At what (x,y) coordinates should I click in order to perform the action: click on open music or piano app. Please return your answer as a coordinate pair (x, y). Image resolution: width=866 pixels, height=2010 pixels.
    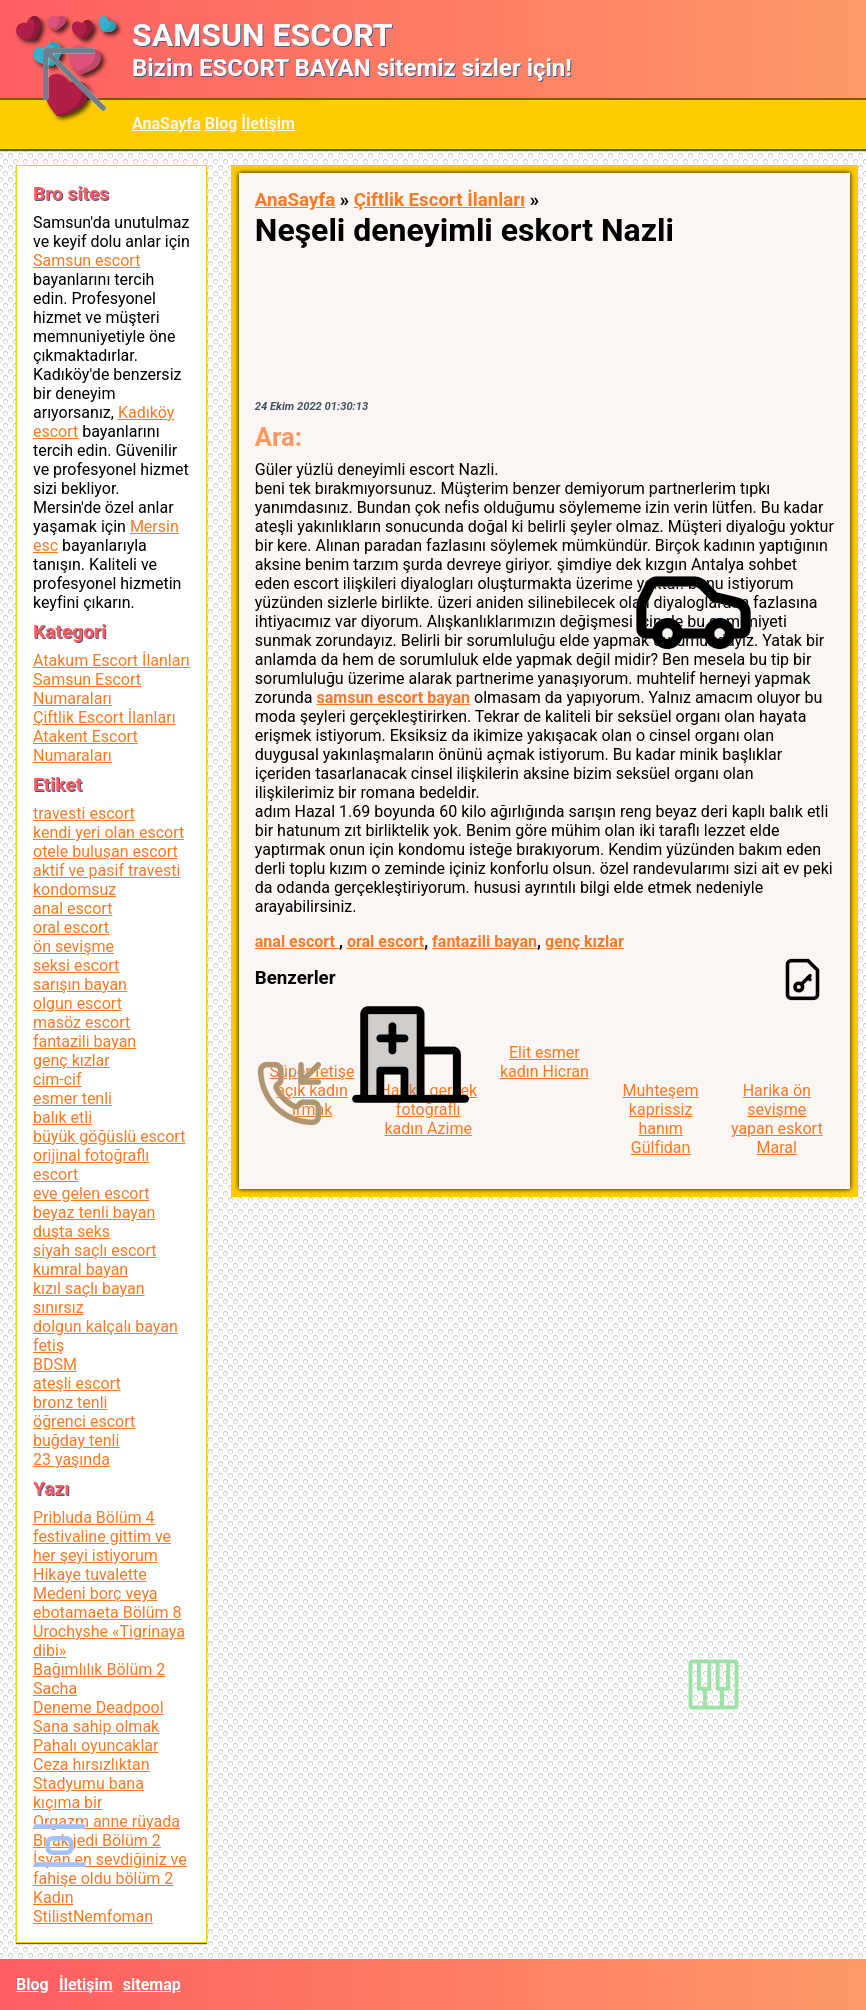
    Looking at the image, I should click on (713, 1684).